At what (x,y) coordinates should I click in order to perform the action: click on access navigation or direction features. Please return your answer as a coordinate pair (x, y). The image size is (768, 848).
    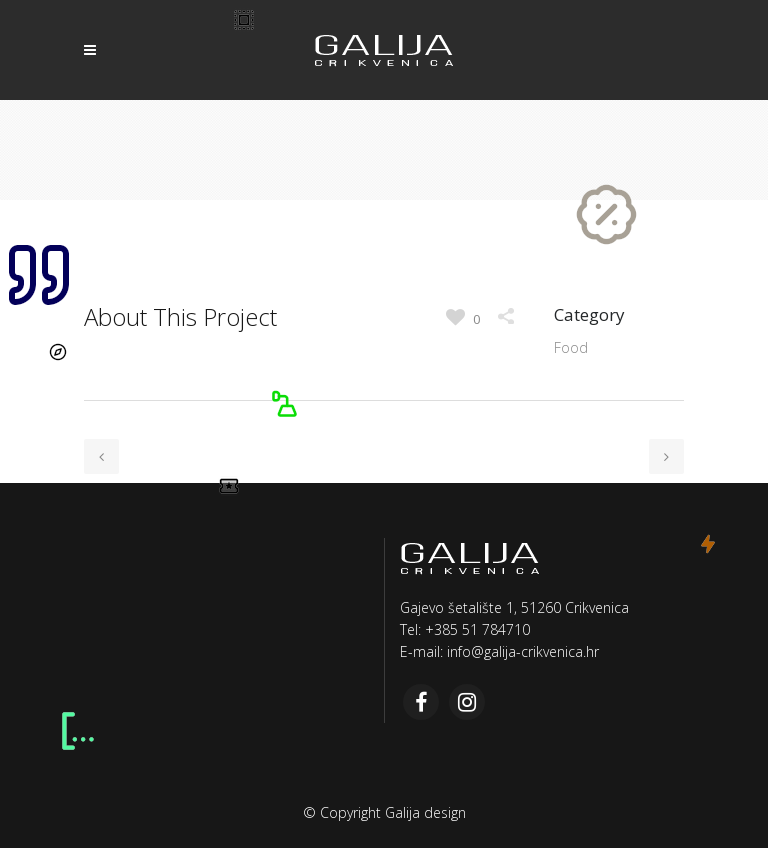
    Looking at the image, I should click on (58, 352).